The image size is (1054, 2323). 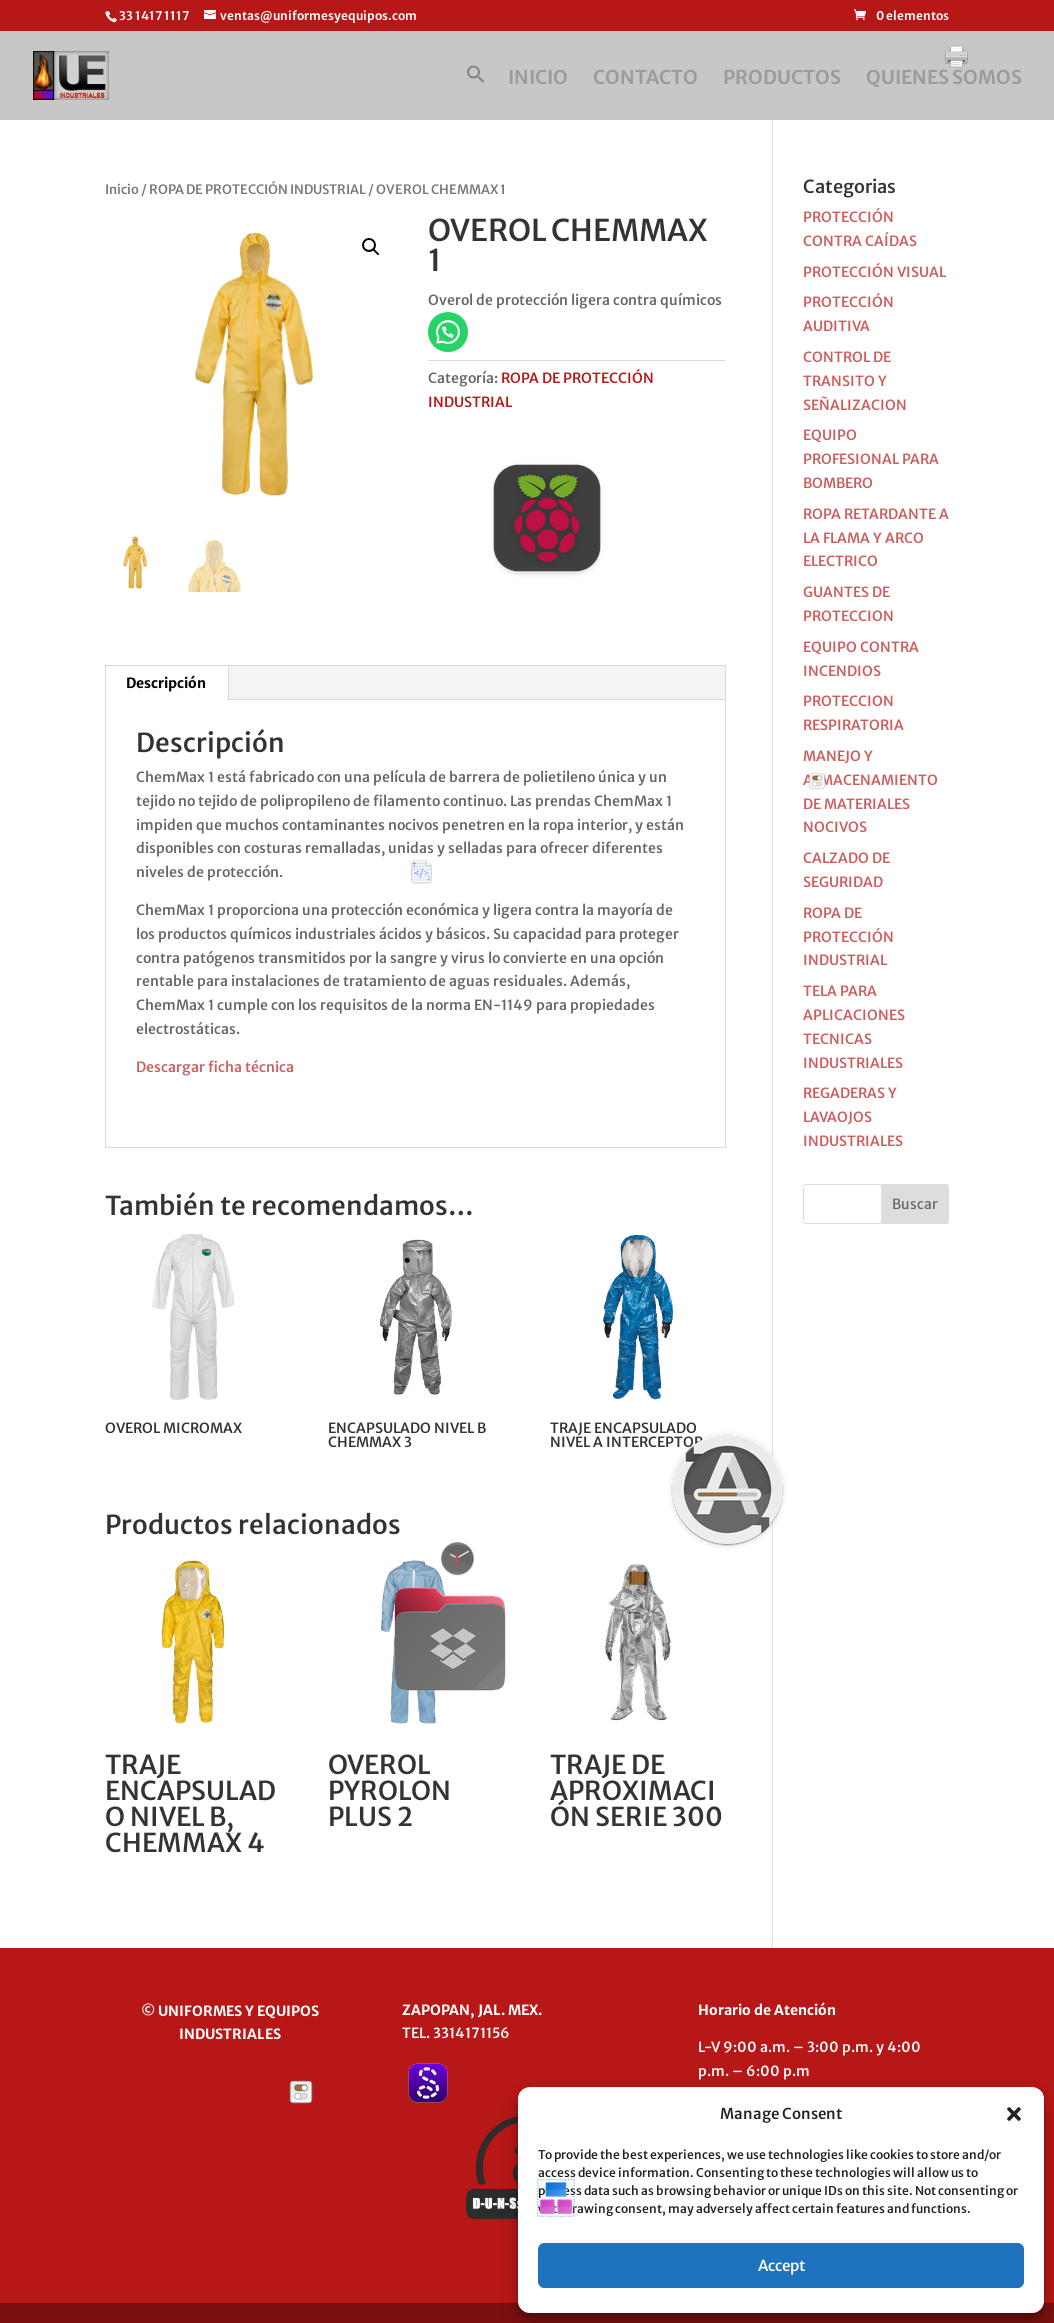 What do you see at coordinates (547, 518) in the screenshot?
I see `launch raspbian operating system` at bounding box center [547, 518].